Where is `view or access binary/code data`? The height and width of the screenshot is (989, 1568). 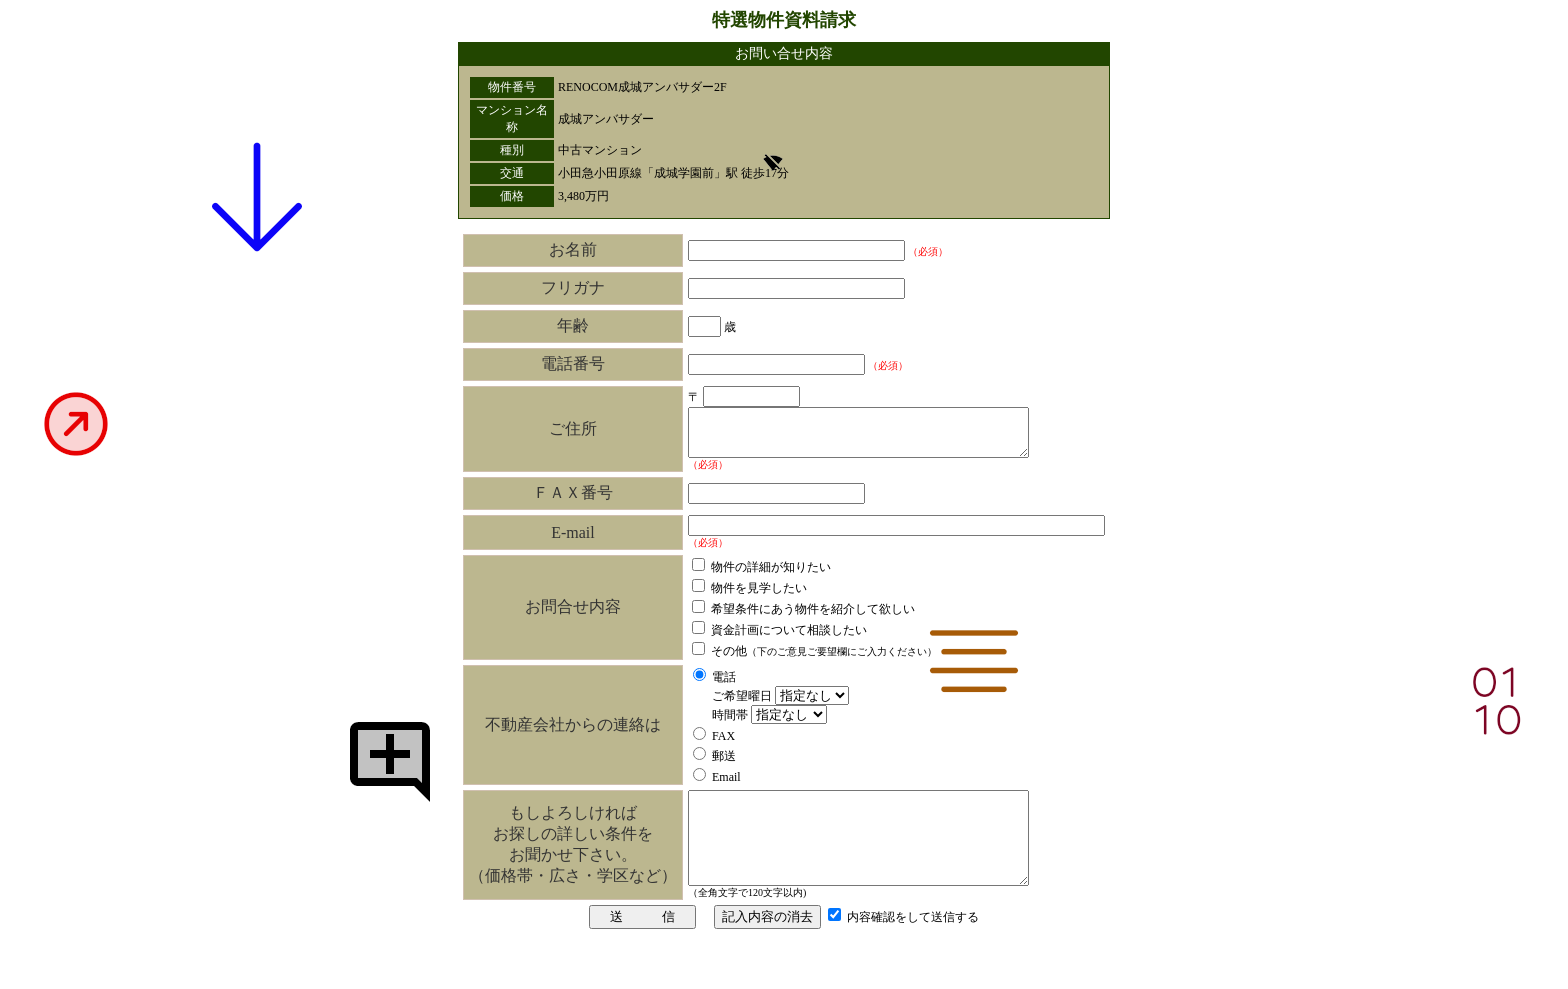 view or access binary/code data is located at coordinates (1496, 701).